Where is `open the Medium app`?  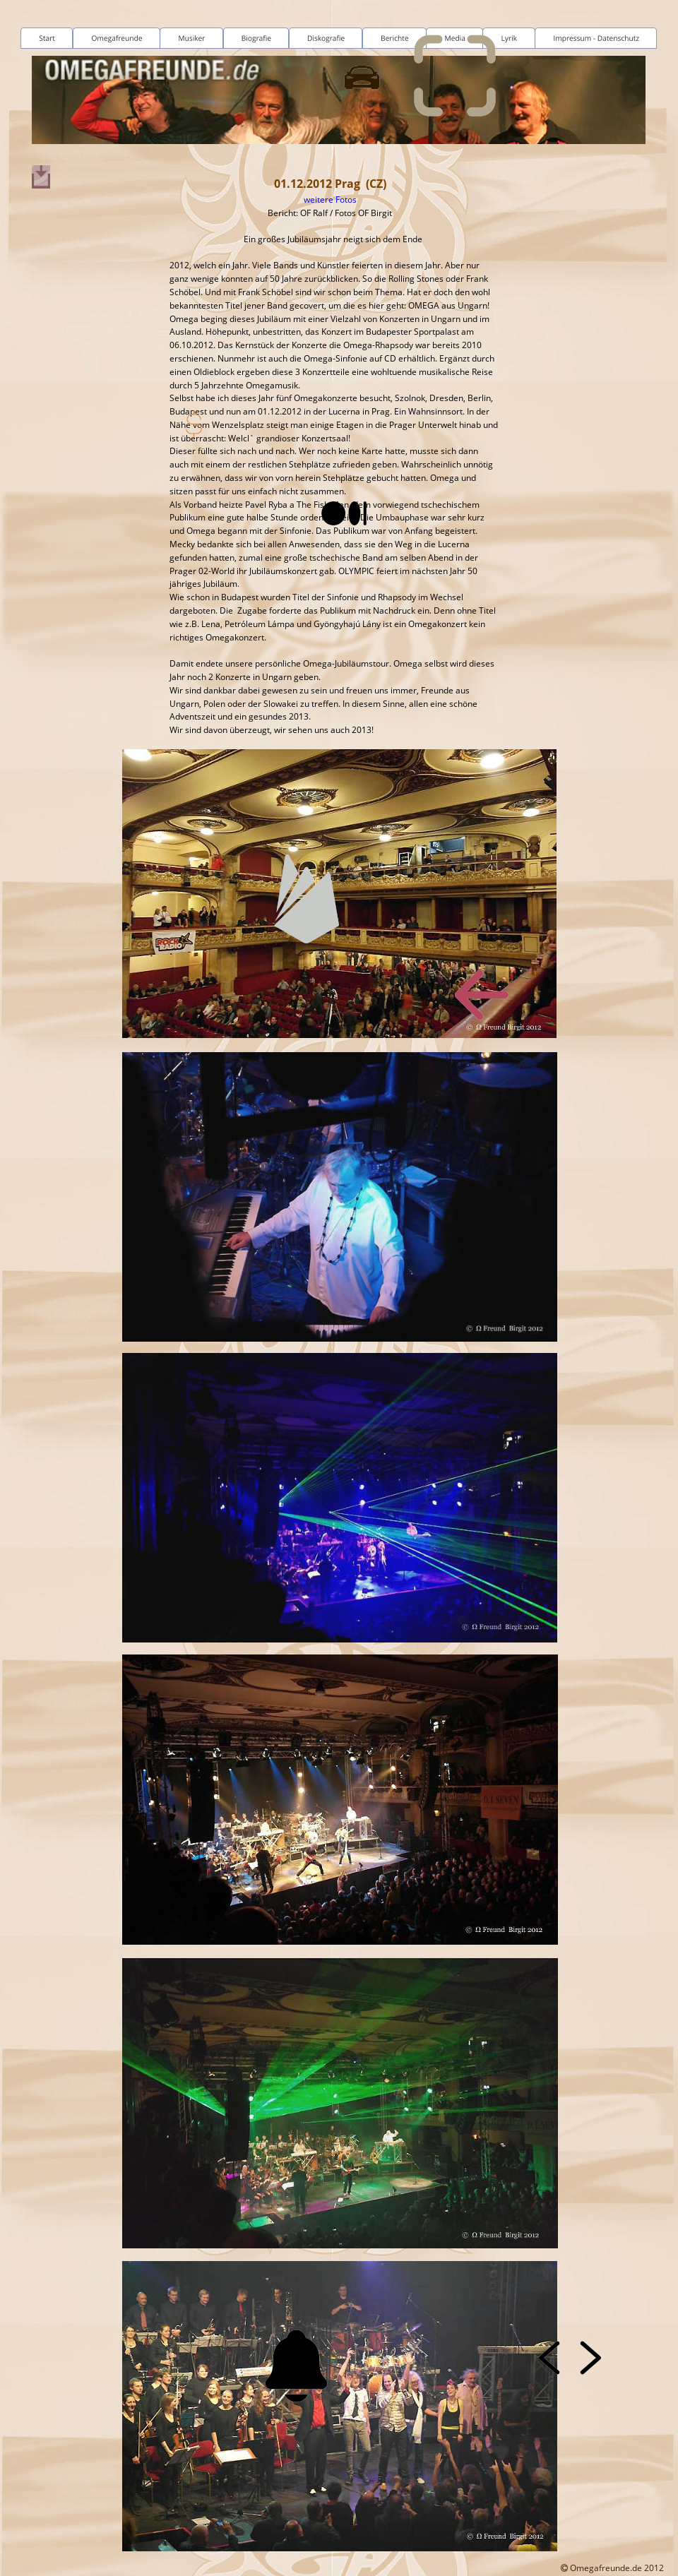 open the Medium app is located at coordinates (344, 513).